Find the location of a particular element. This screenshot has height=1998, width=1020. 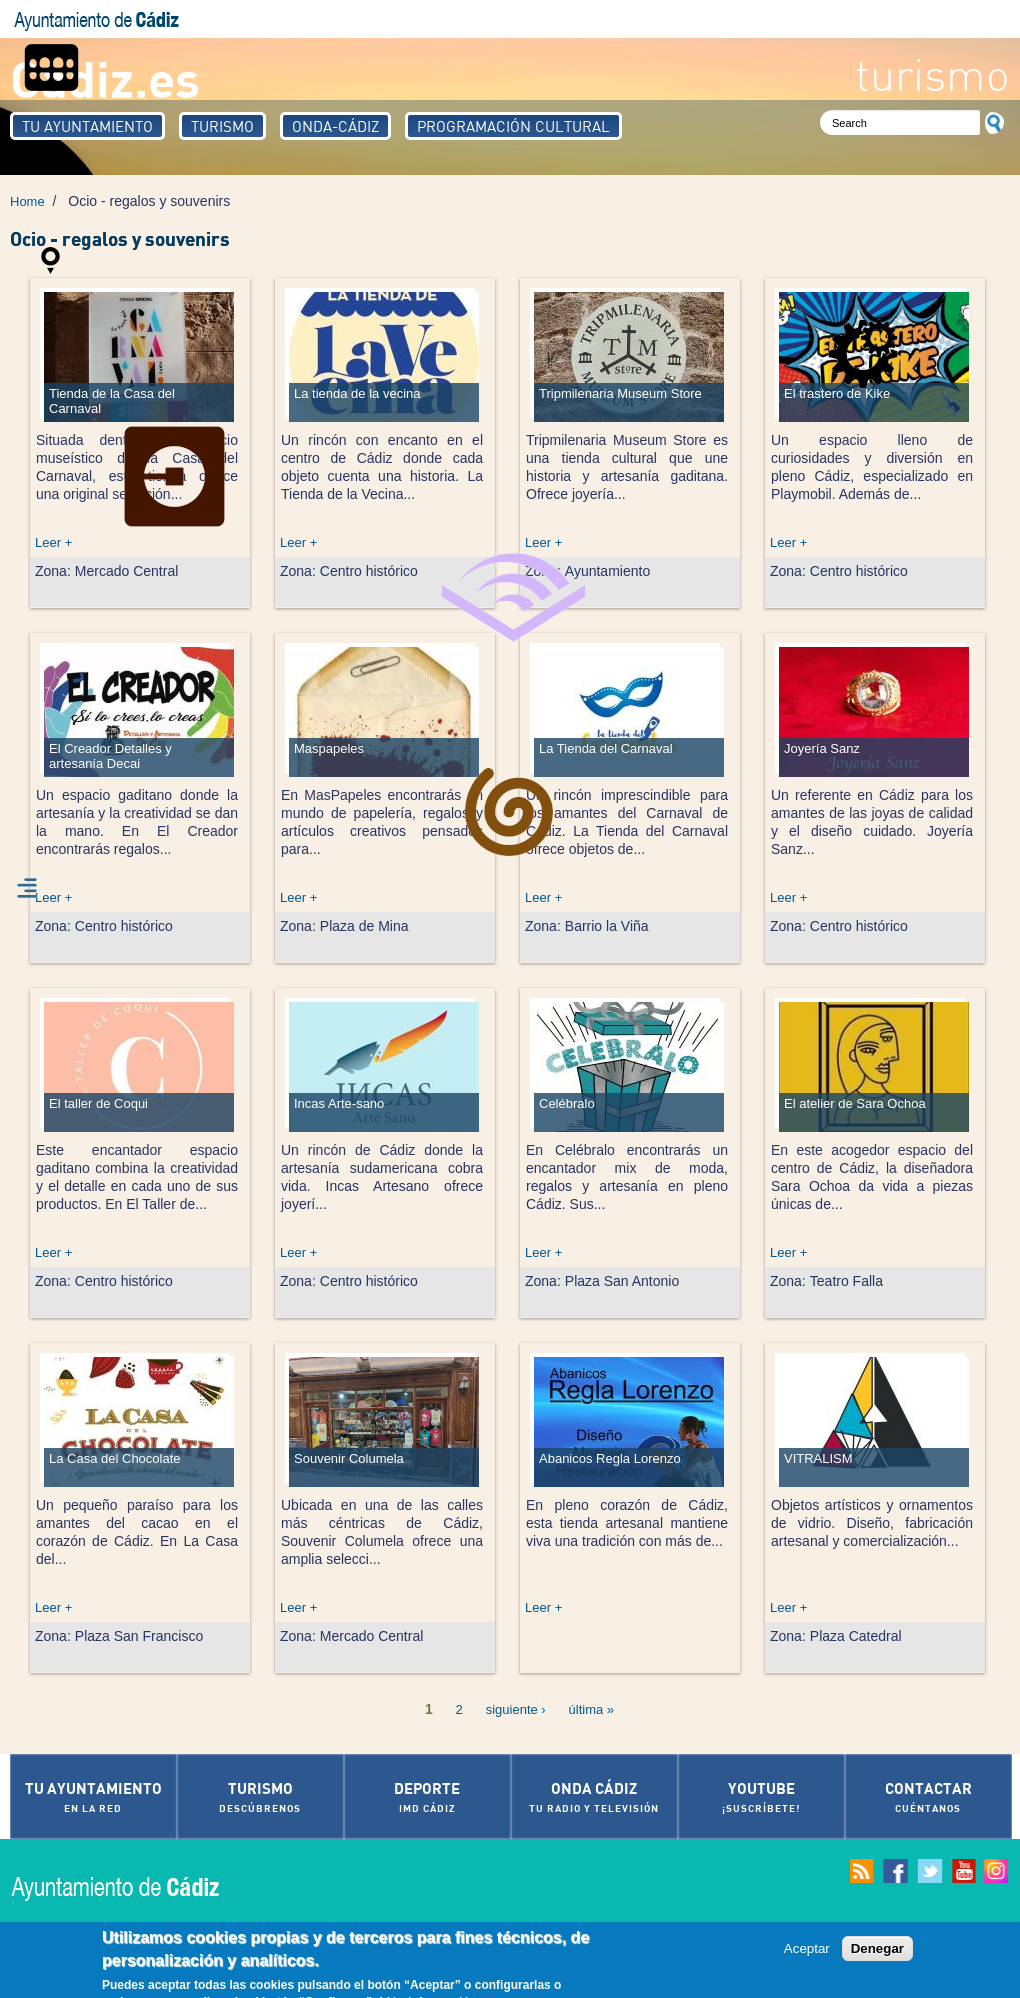

align text to the right is located at coordinates (27, 888).